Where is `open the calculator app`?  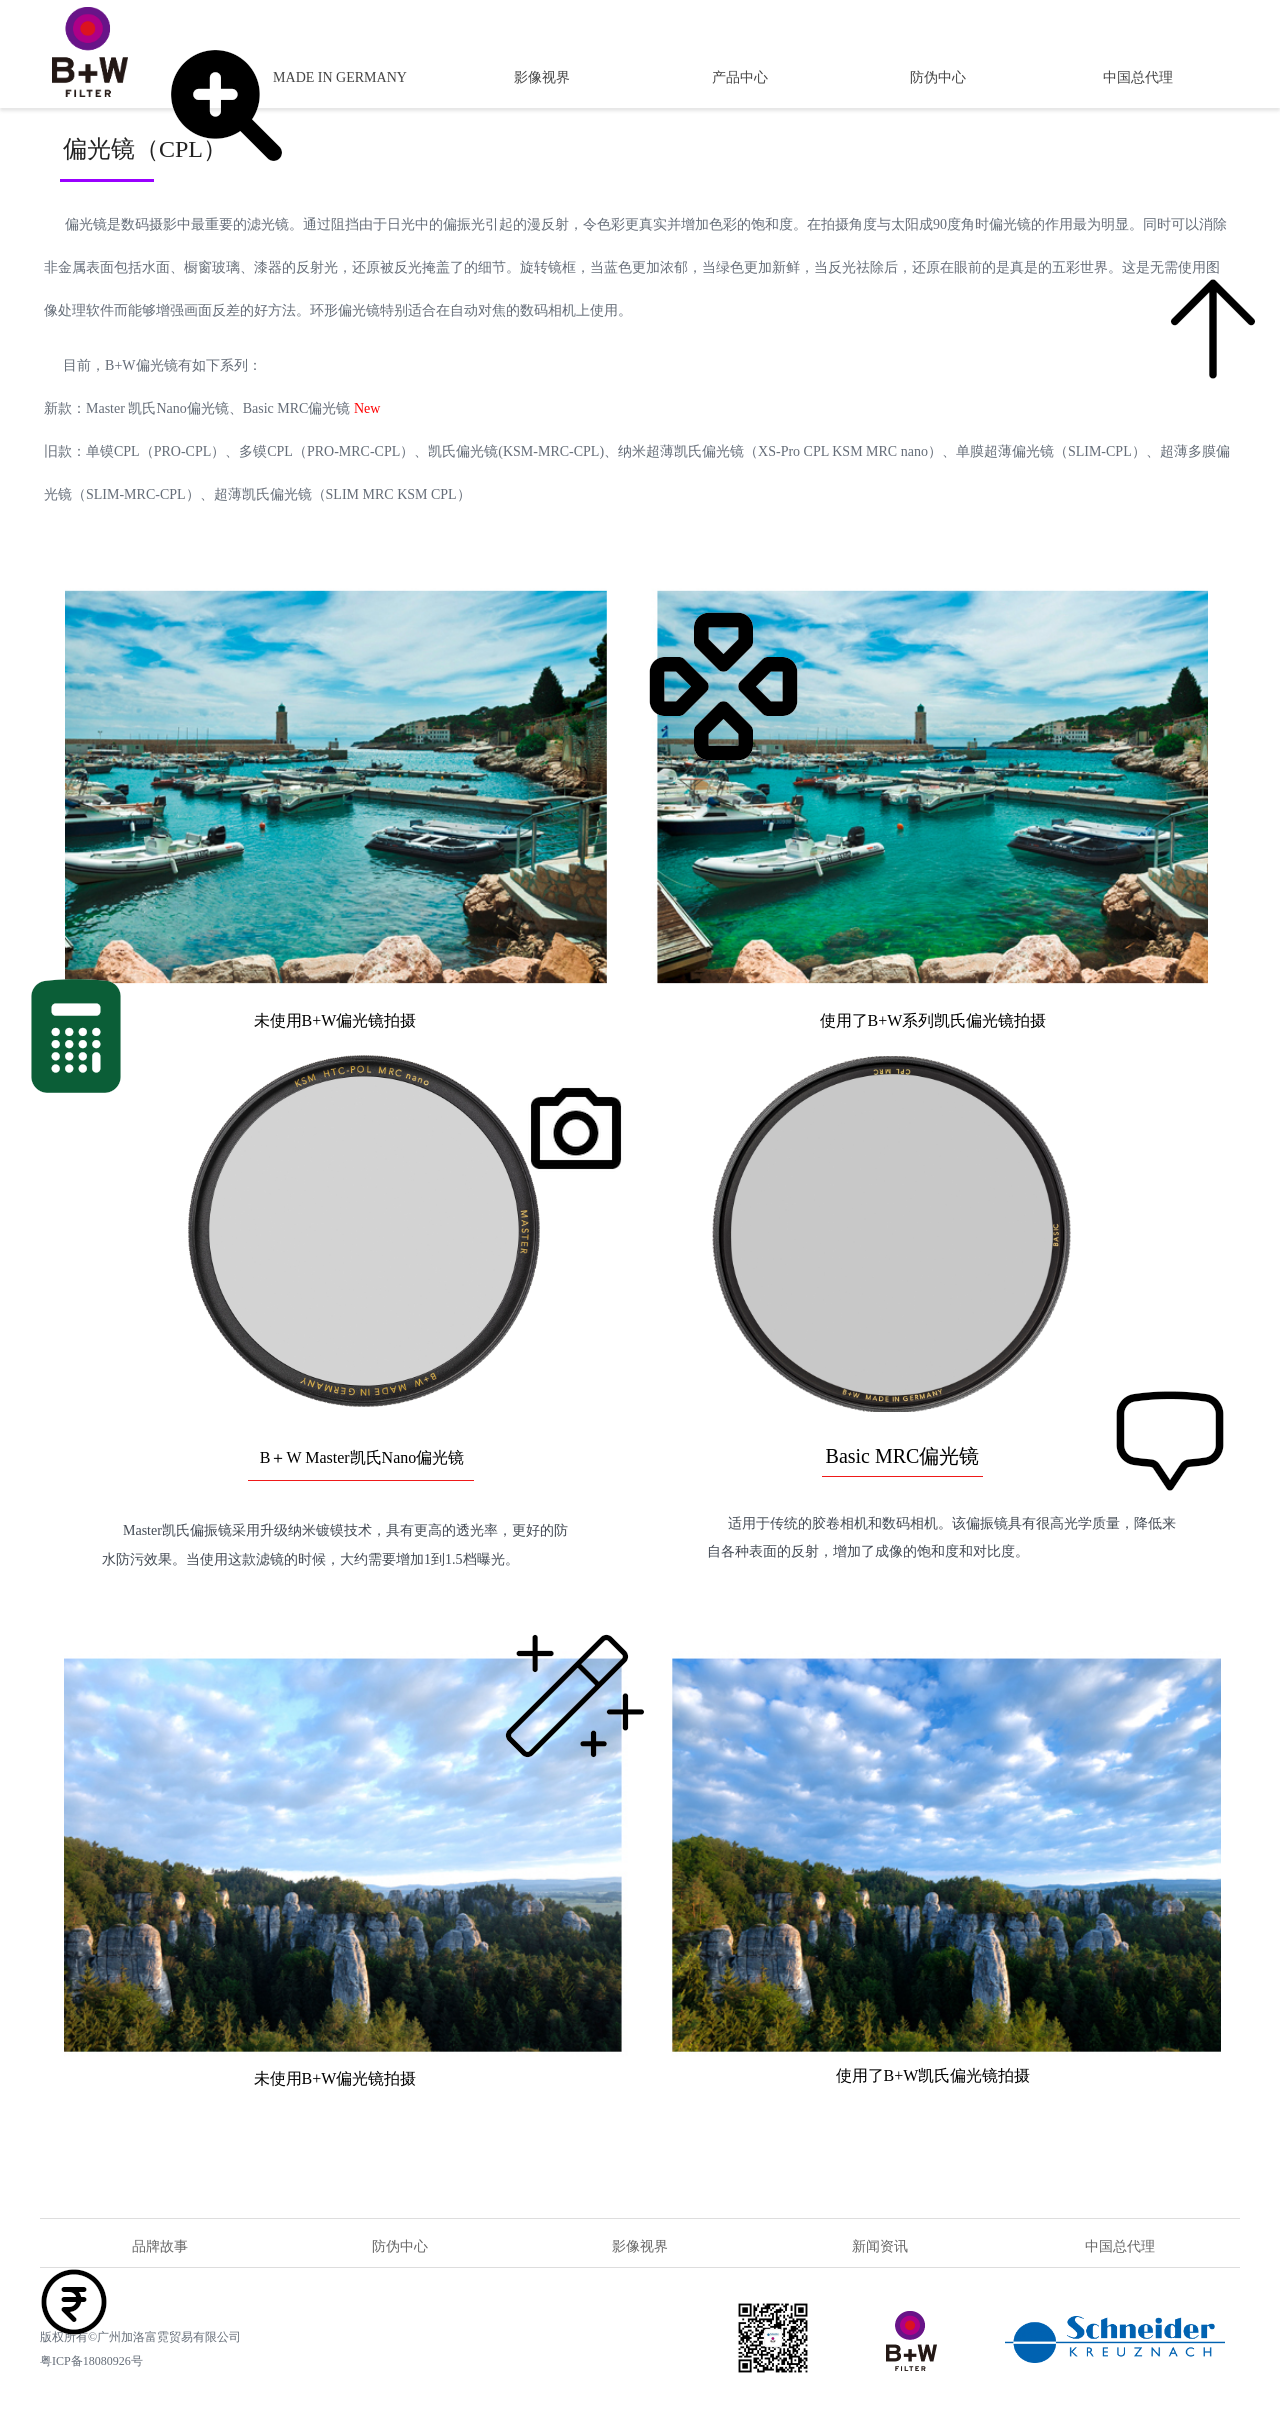
open the calculator app is located at coordinates (76, 1036).